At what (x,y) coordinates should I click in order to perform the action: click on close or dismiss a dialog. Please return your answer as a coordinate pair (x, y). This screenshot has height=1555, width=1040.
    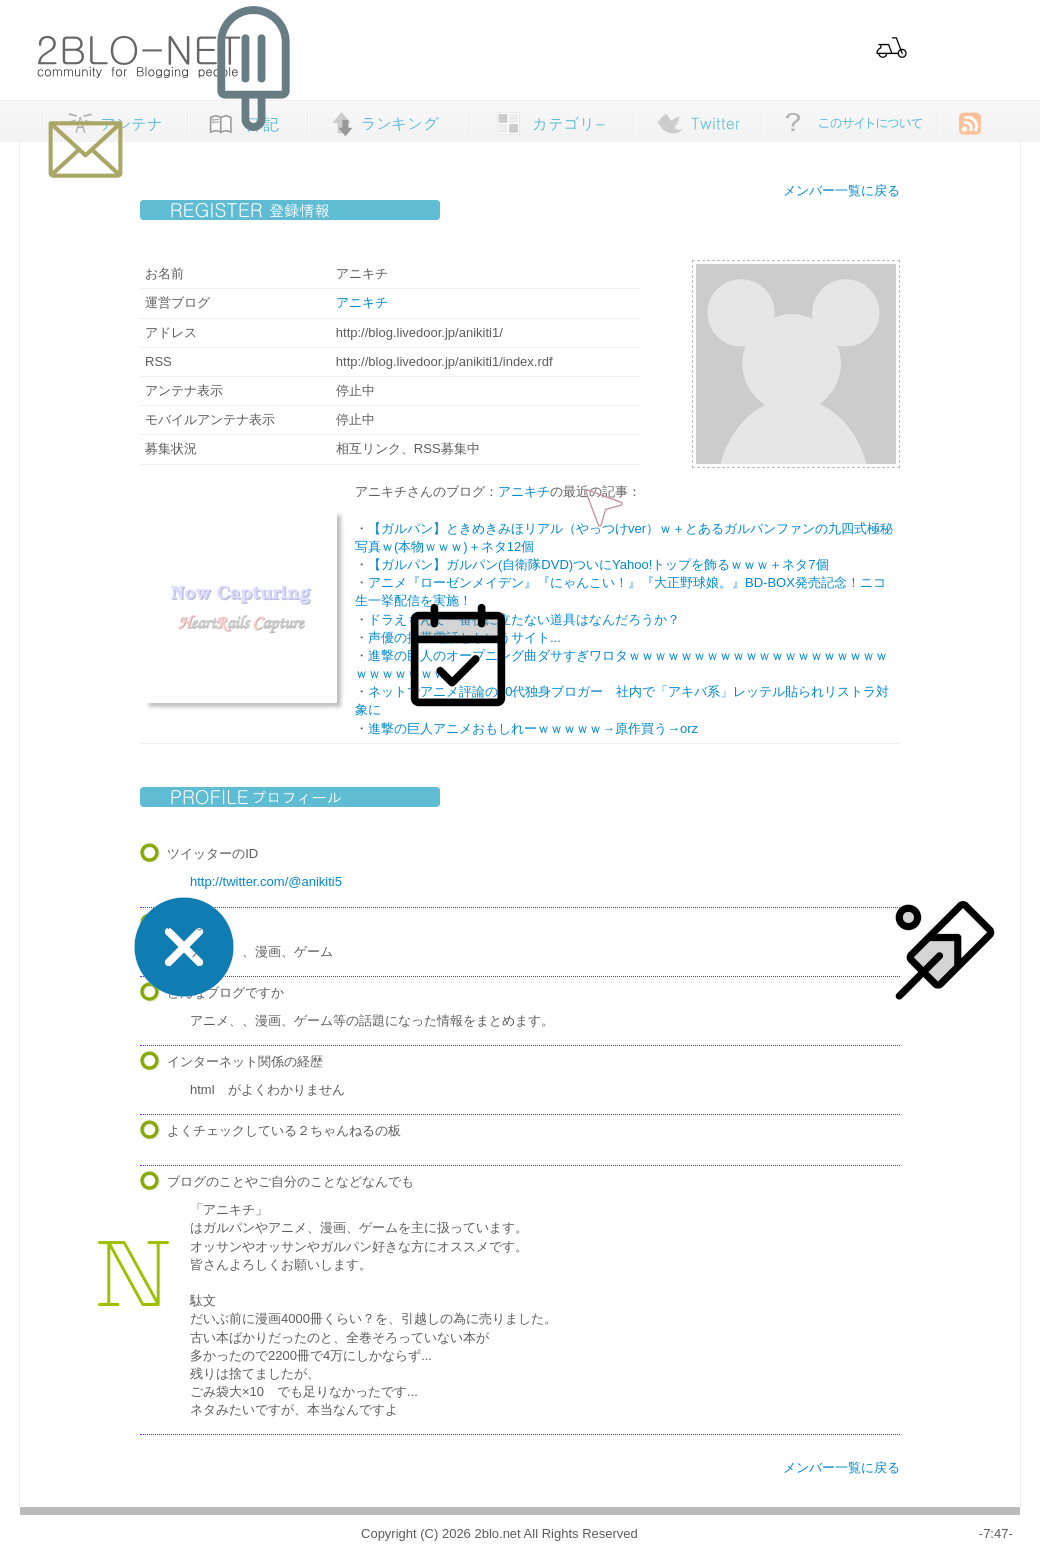
    Looking at the image, I should click on (184, 947).